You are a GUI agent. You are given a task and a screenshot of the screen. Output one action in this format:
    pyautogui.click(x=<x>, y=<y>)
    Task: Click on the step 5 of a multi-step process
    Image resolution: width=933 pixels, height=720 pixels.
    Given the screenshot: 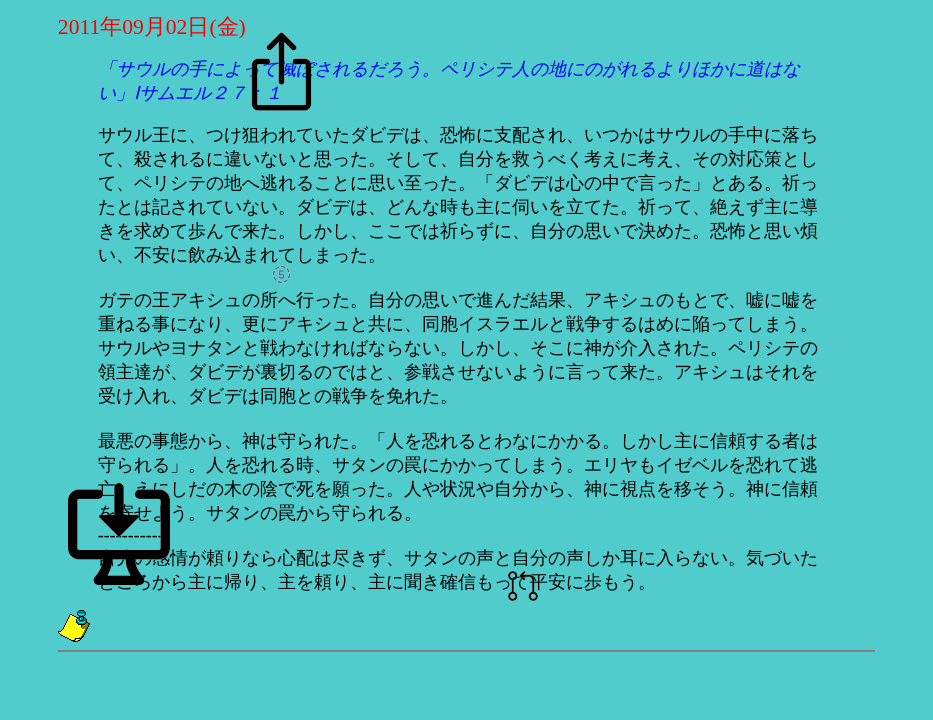 What is the action you would take?
    pyautogui.click(x=281, y=274)
    